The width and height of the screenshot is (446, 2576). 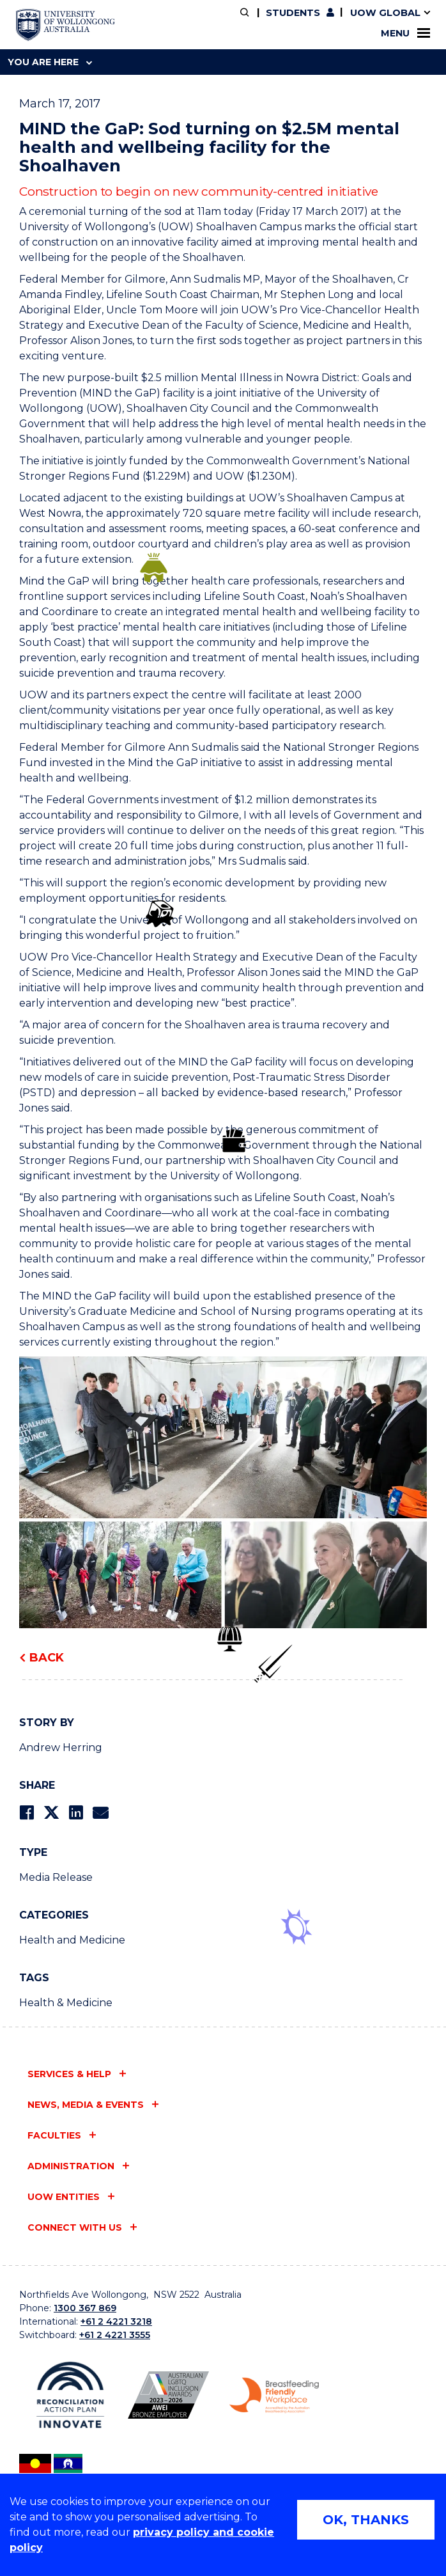 I want to click on access your wallet or payment methods, so click(x=234, y=1141).